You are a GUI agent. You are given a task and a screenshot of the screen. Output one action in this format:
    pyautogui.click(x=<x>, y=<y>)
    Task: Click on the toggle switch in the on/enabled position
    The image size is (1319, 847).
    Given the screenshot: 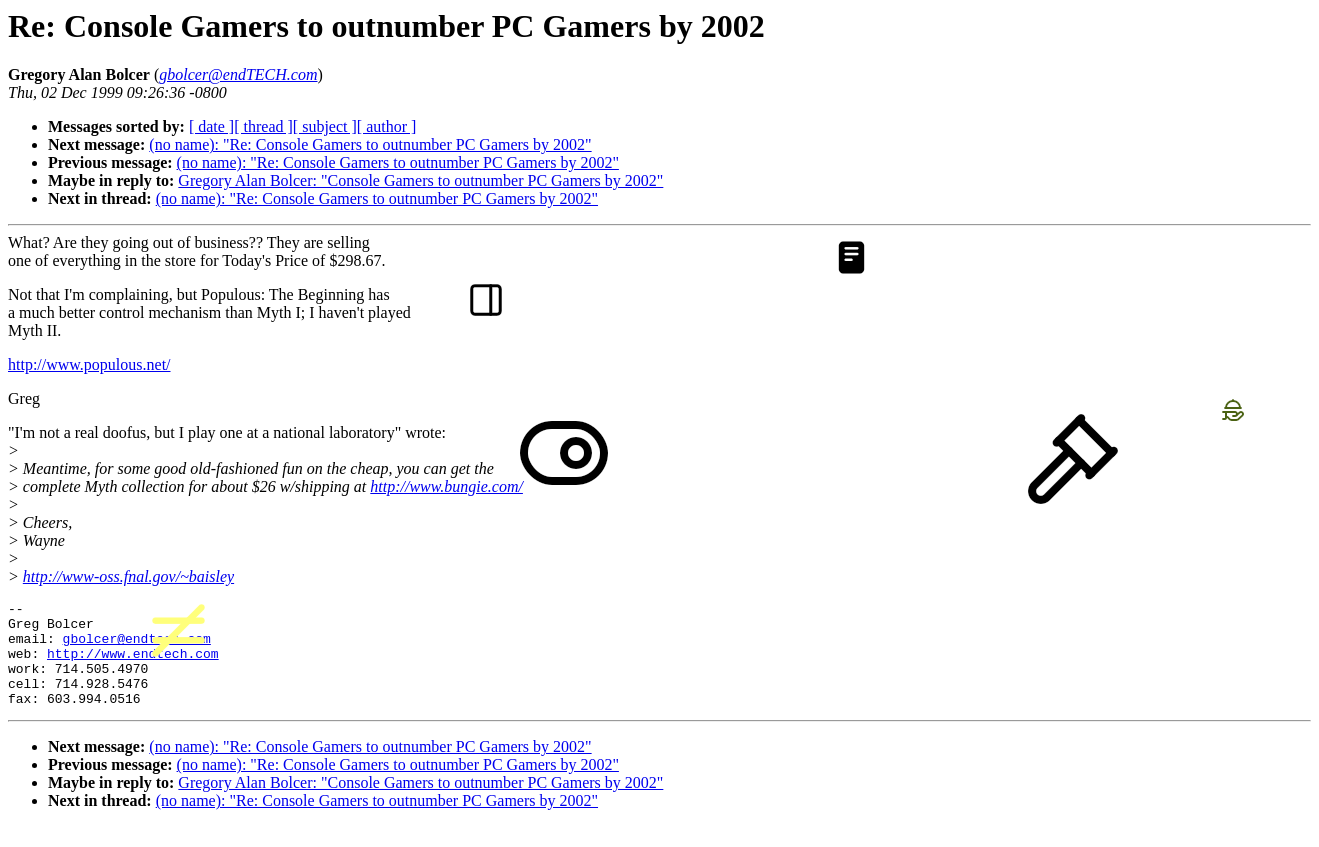 What is the action you would take?
    pyautogui.click(x=564, y=453)
    